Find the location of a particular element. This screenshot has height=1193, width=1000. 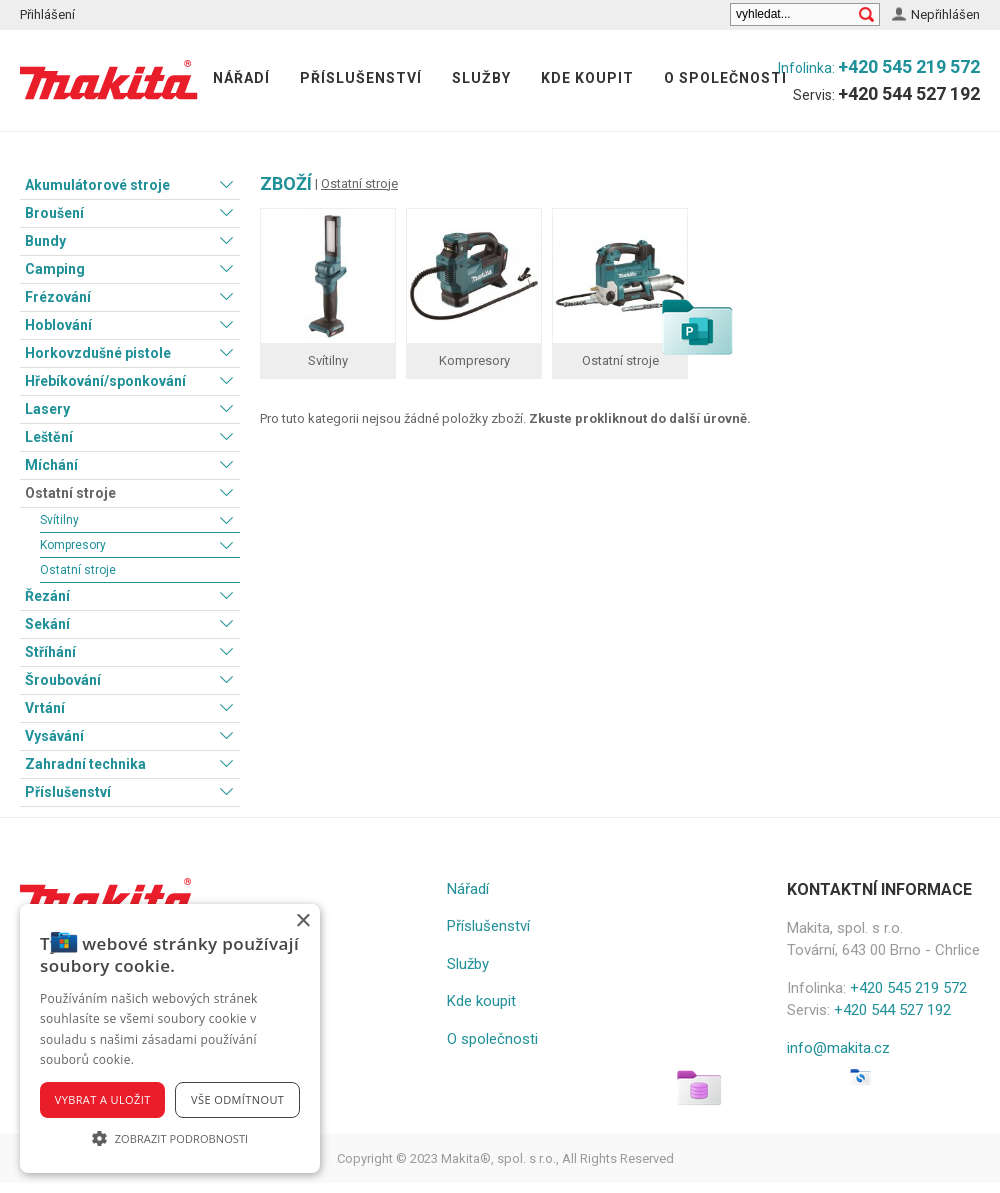

open folder containing LibreOffice Base database files is located at coordinates (699, 1089).